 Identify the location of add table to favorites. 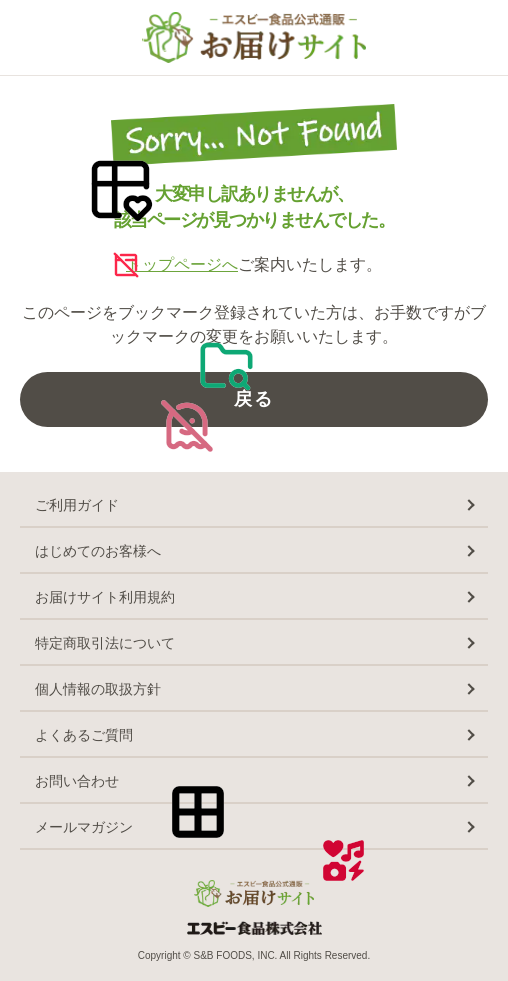
(120, 189).